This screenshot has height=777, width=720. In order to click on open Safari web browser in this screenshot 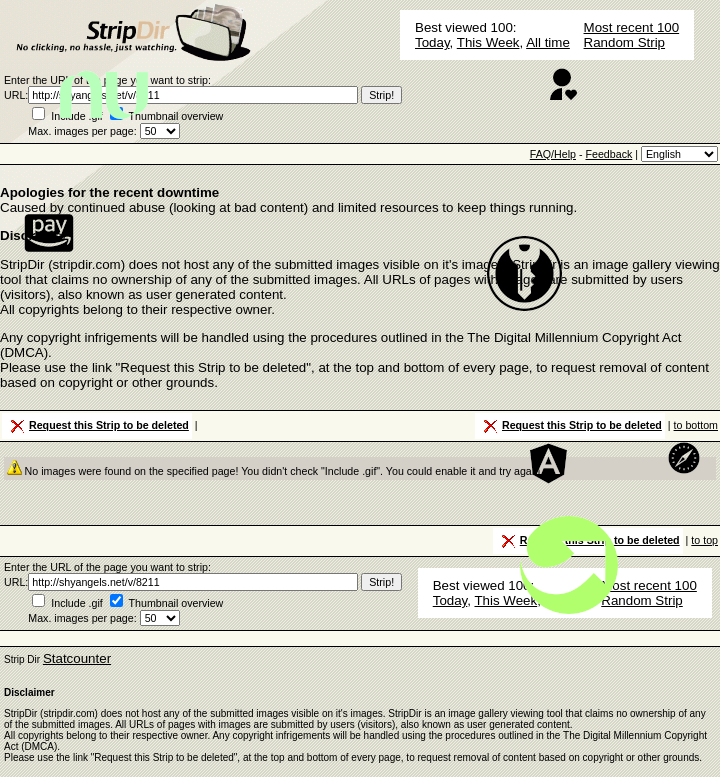, I will do `click(684, 458)`.